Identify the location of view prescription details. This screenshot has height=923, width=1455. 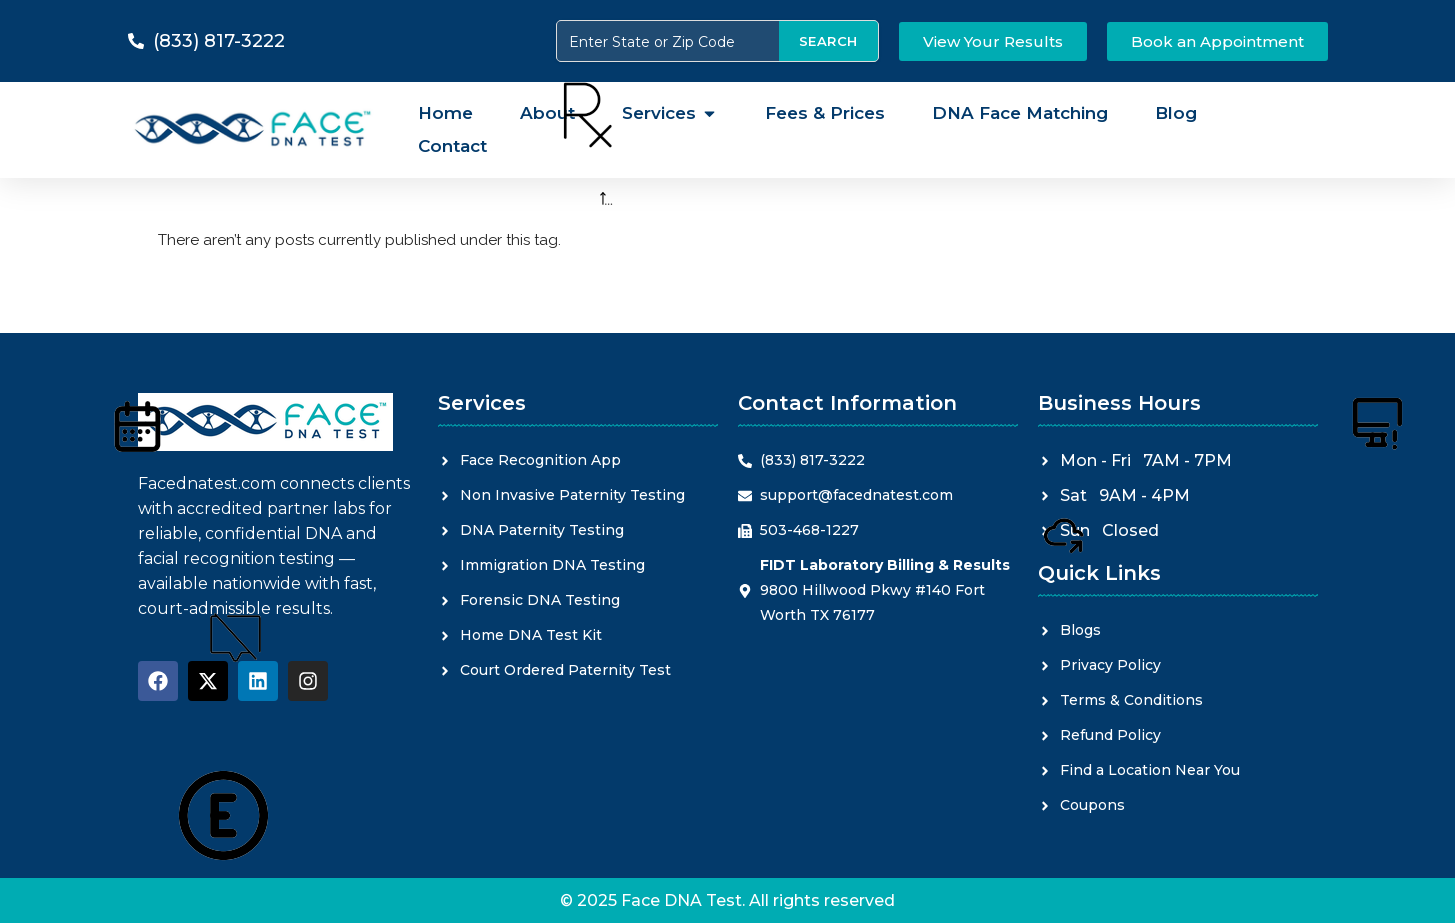
(585, 115).